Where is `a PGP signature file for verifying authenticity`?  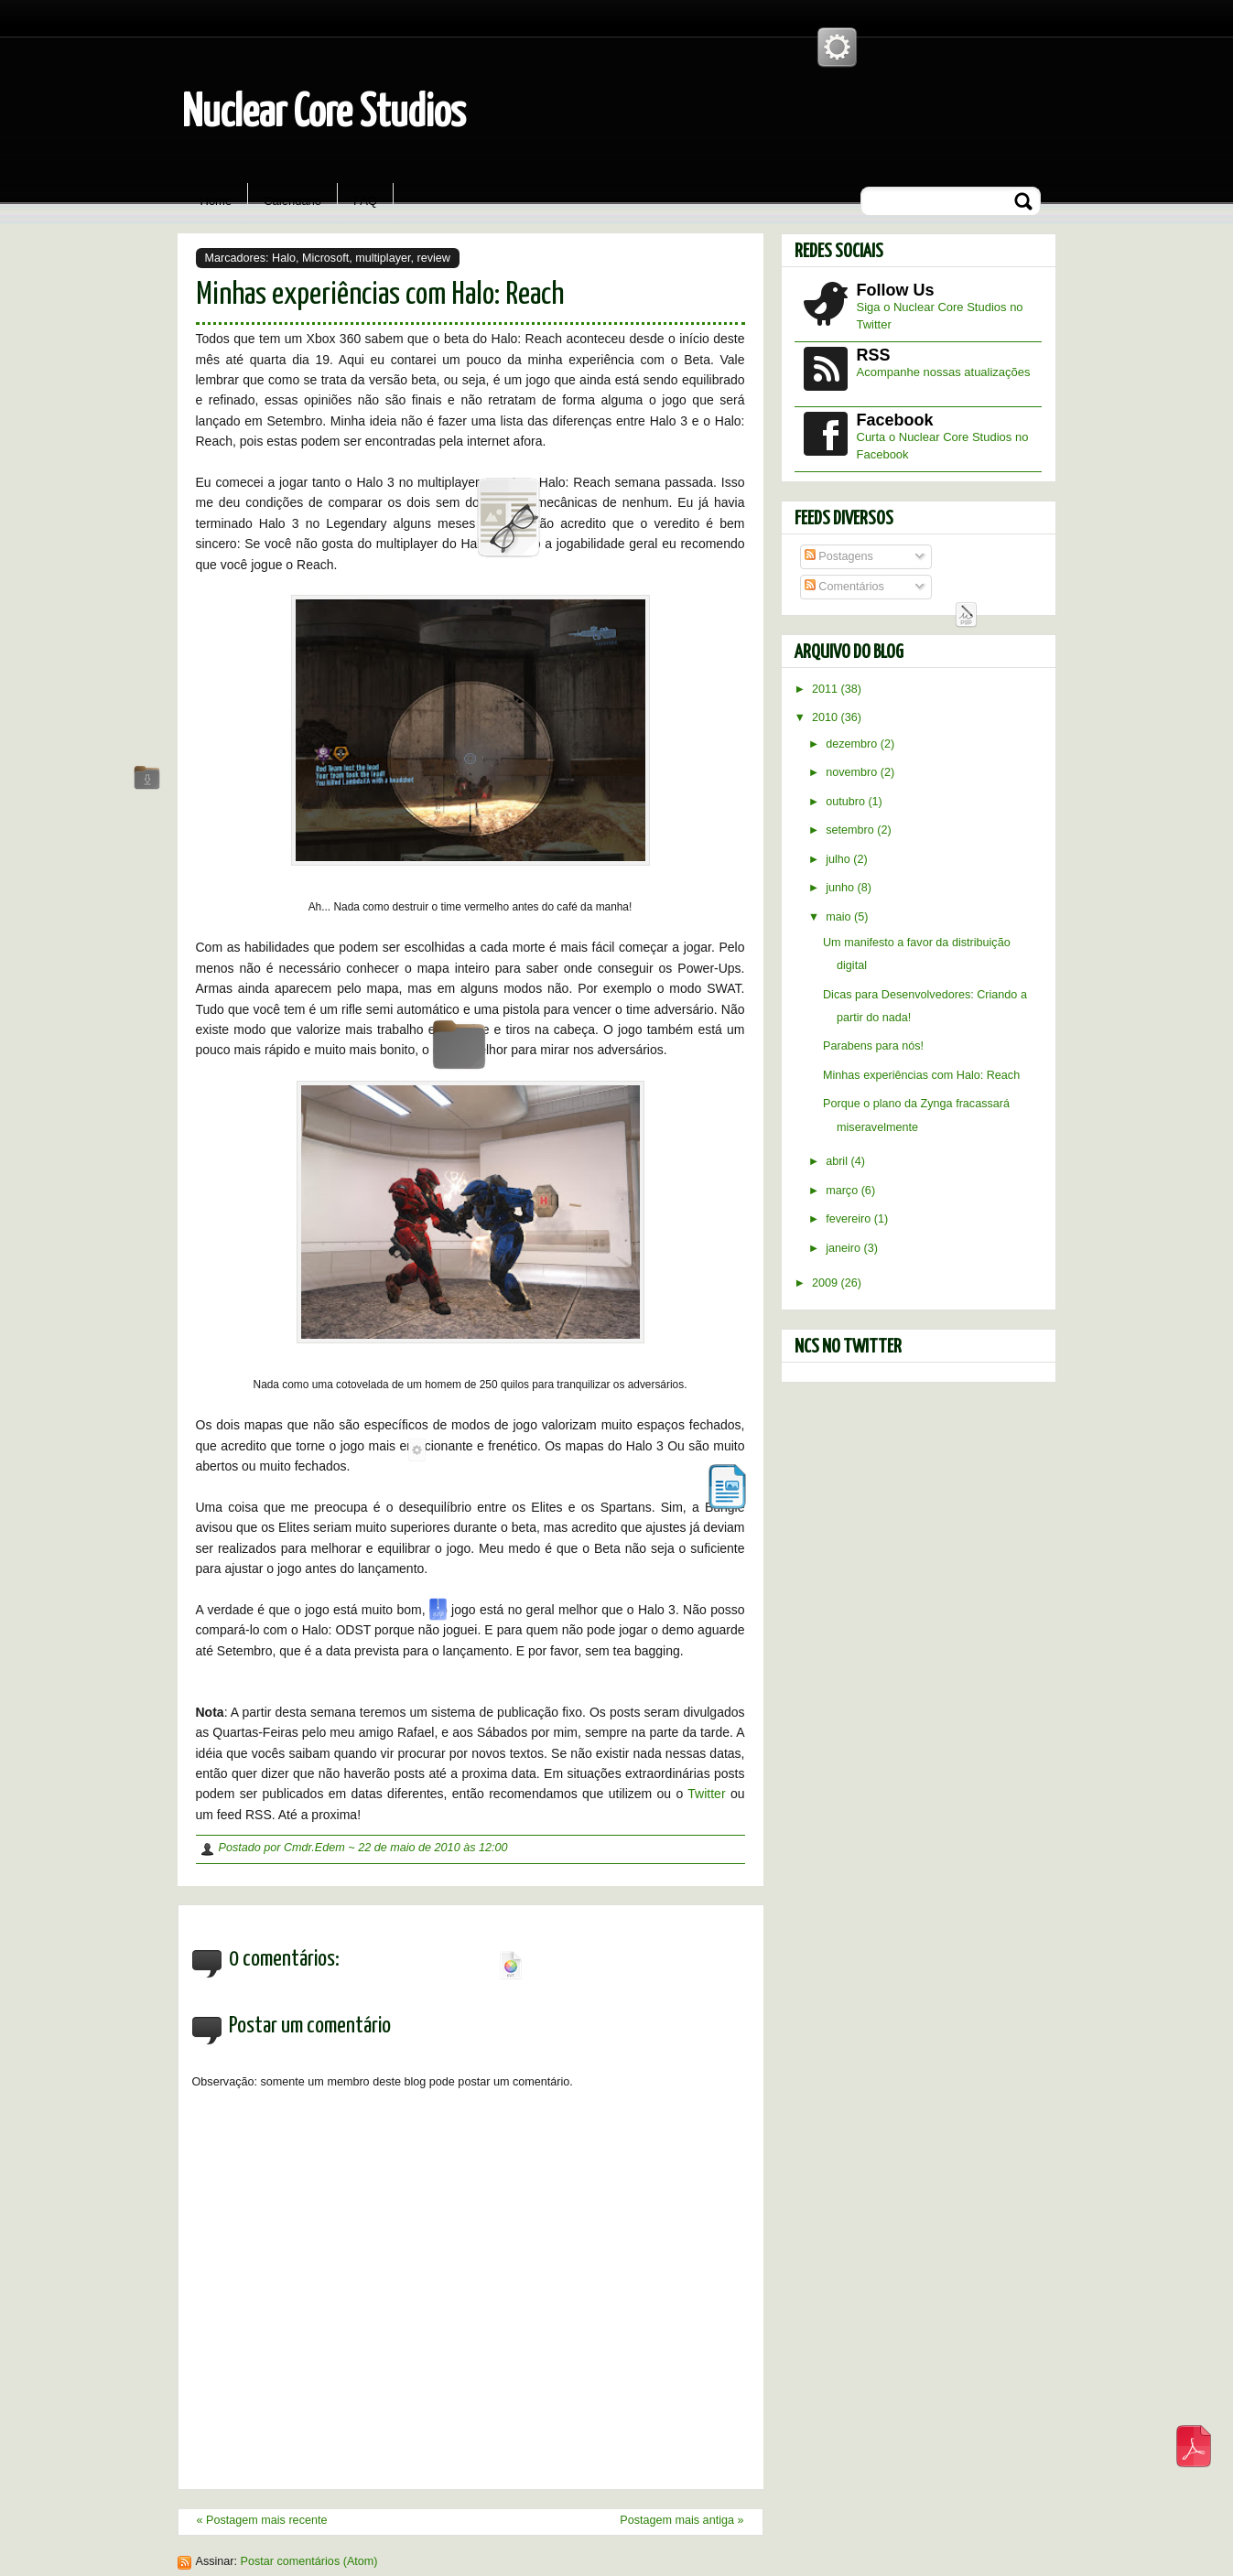
a PGP signature file for verifying authenticity is located at coordinates (966, 614).